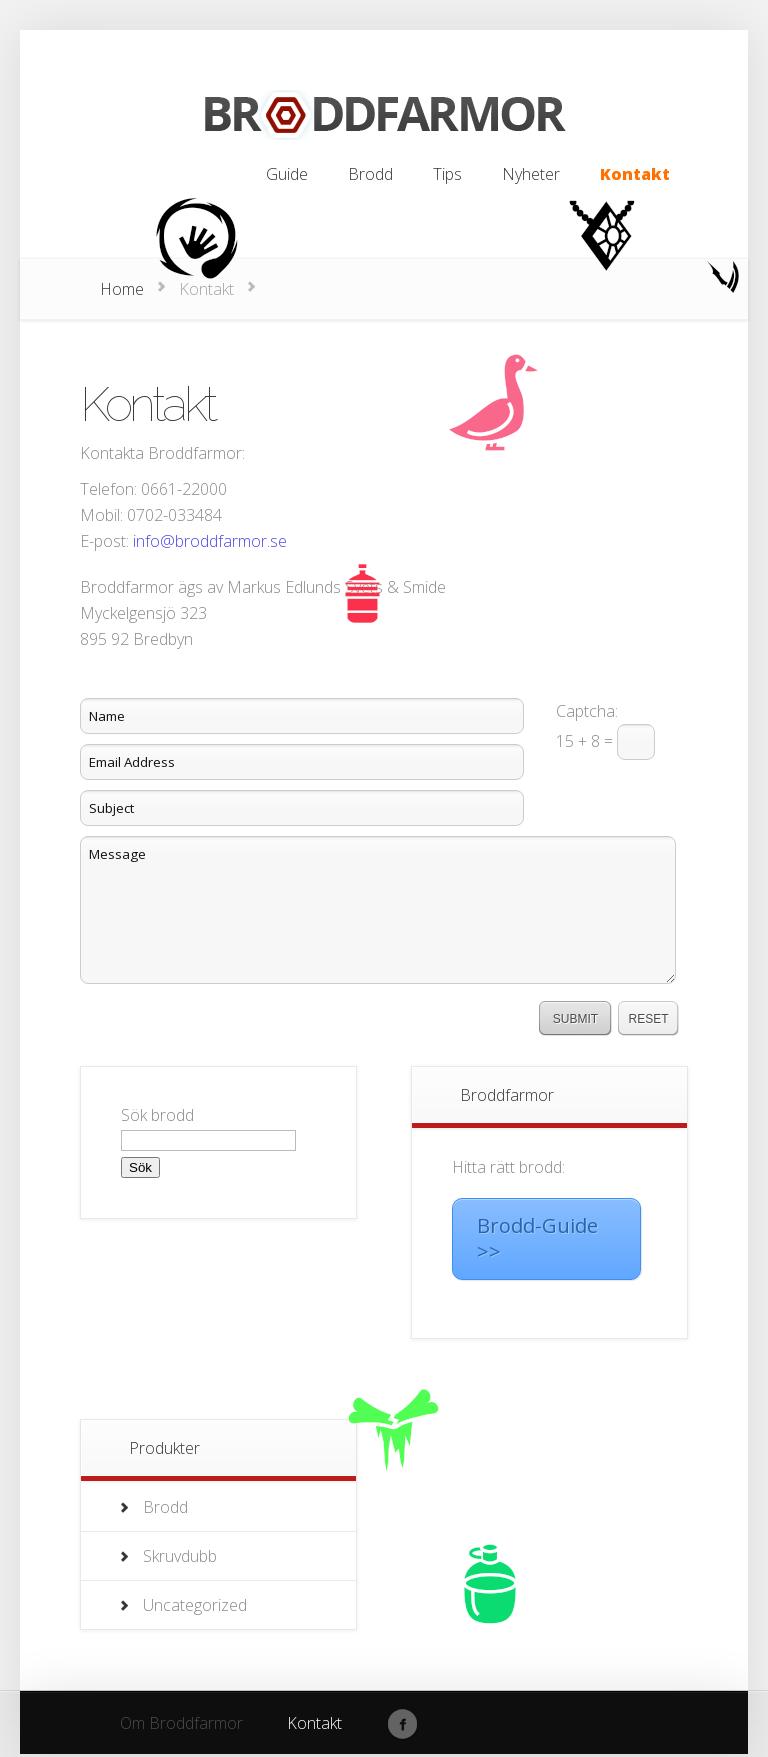 This screenshot has height=1757, width=768. What do you see at coordinates (604, 236) in the screenshot?
I see `view equipped jewelry or accessories` at bounding box center [604, 236].